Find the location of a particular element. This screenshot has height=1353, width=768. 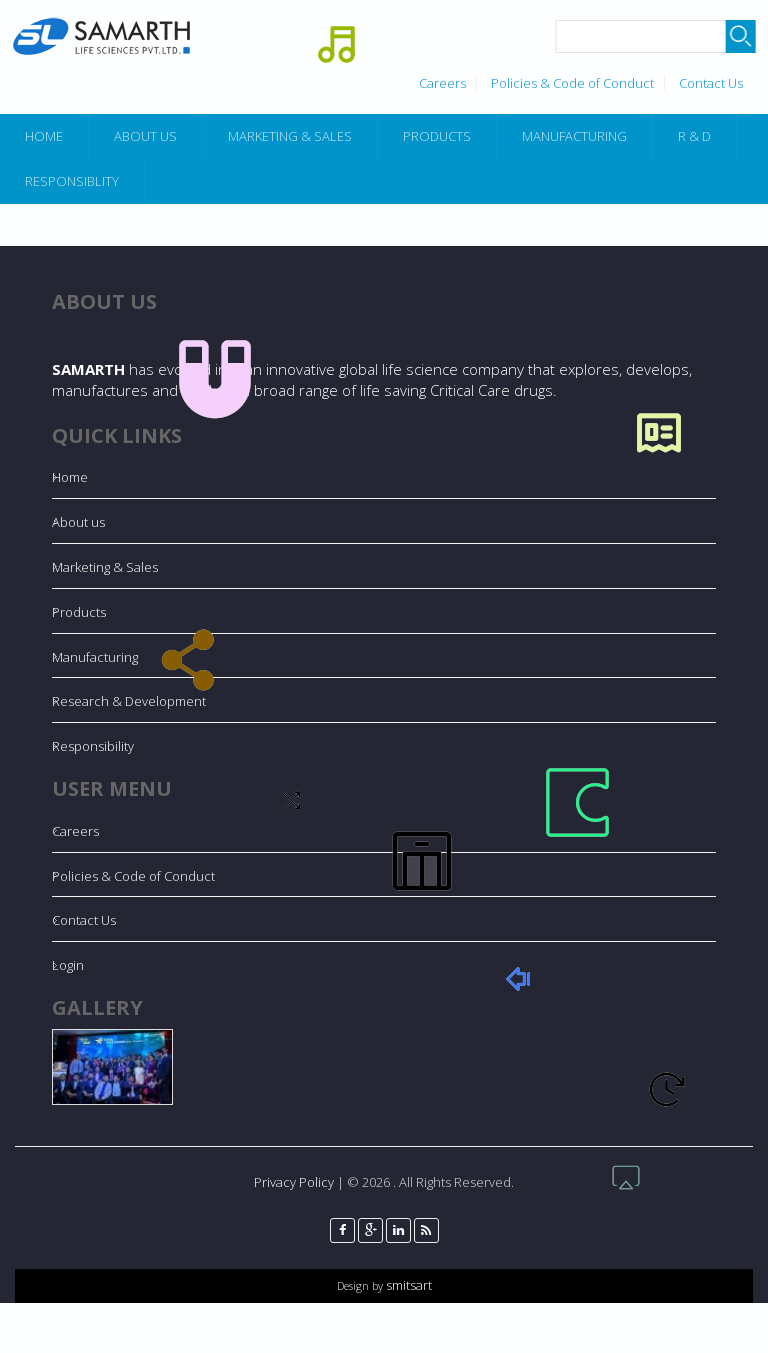

access music library or player is located at coordinates (338, 44).